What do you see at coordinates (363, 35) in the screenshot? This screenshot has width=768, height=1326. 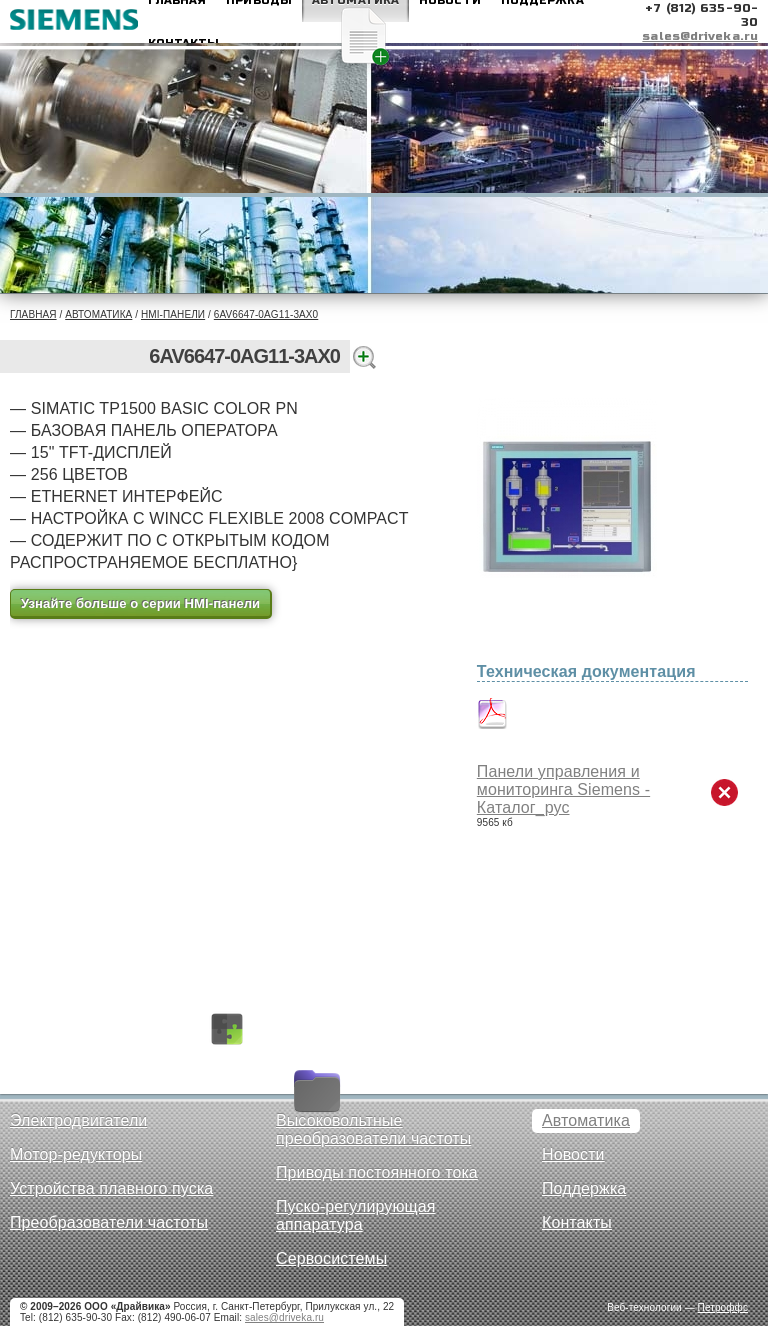 I see `create a new document` at bounding box center [363, 35].